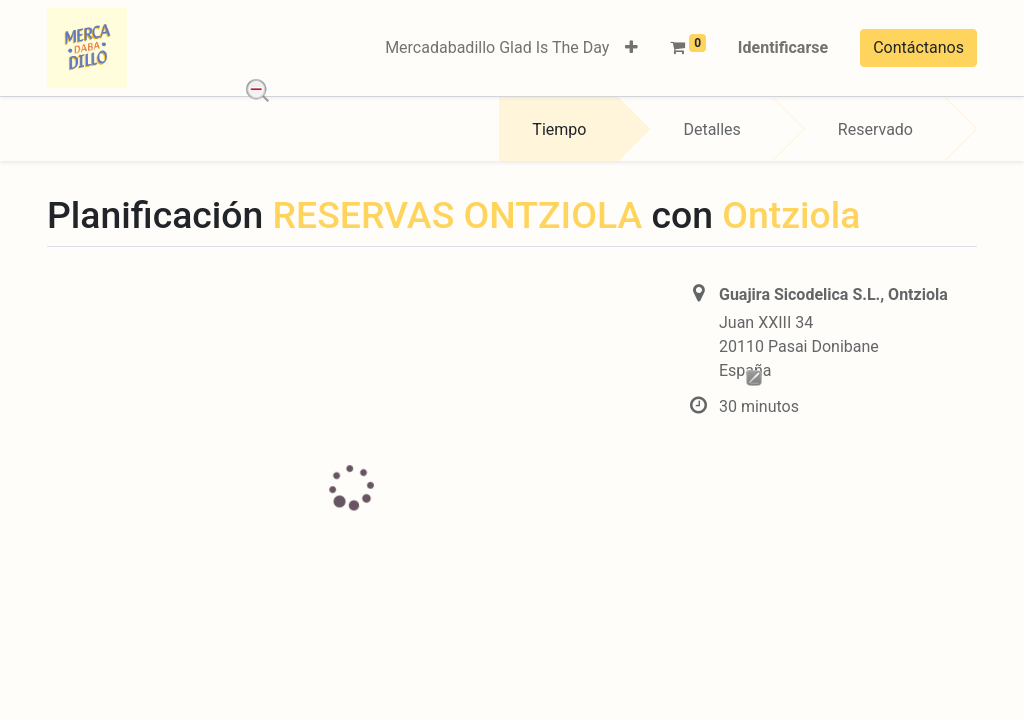 This screenshot has width=1024, height=720. What do you see at coordinates (257, 90) in the screenshot?
I see `zoom out of the current view` at bounding box center [257, 90].